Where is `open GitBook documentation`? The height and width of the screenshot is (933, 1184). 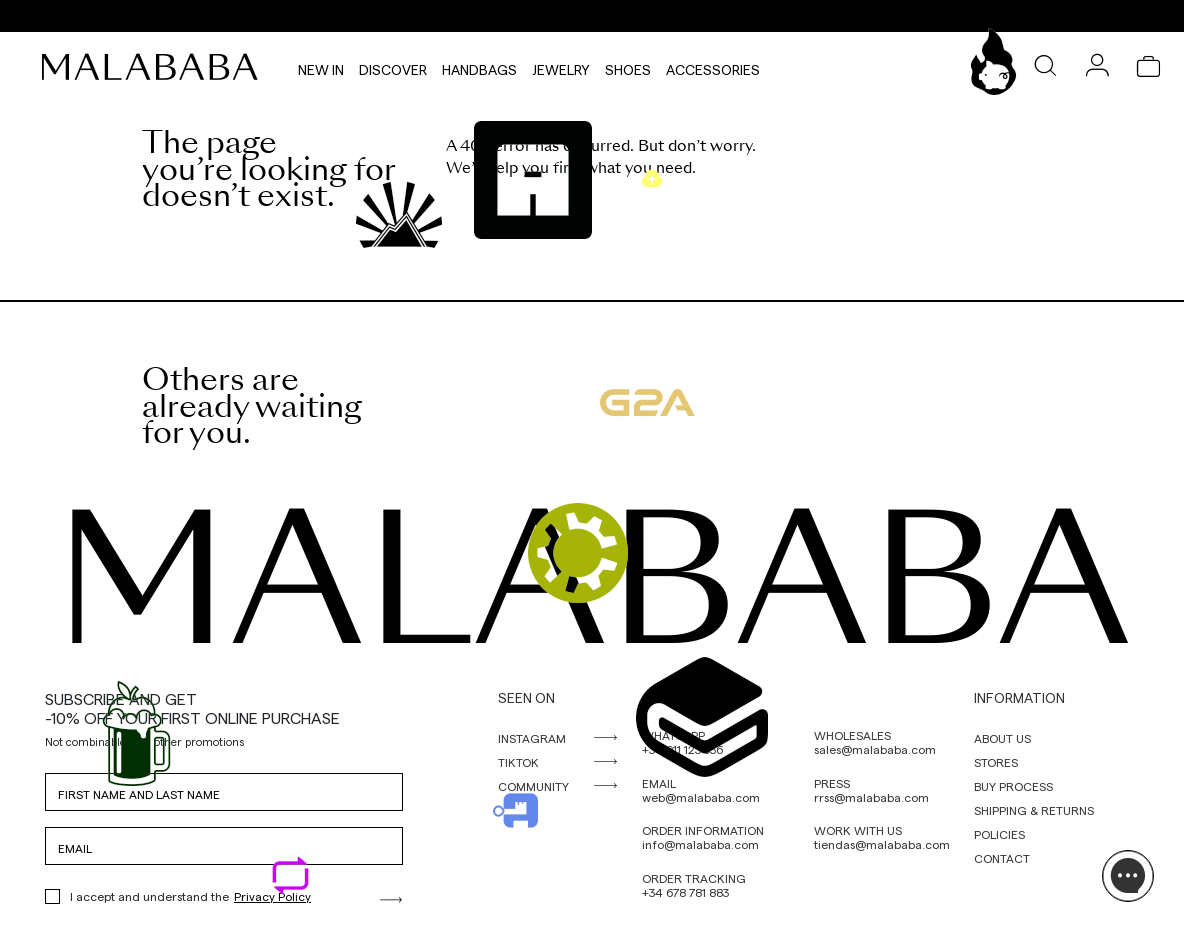 open GitBook documentation is located at coordinates (702, 717).